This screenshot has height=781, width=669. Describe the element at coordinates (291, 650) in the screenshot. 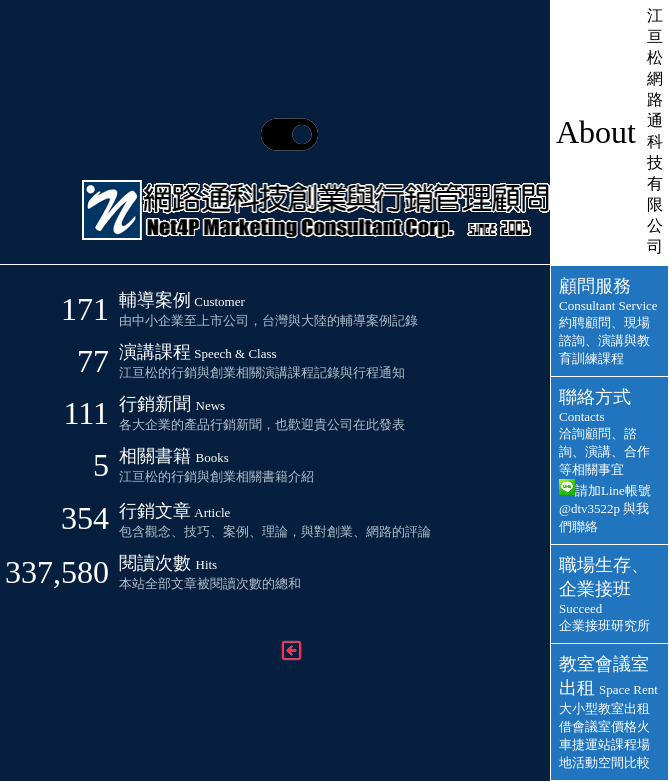

I see `go back to the previous screen` at that location.